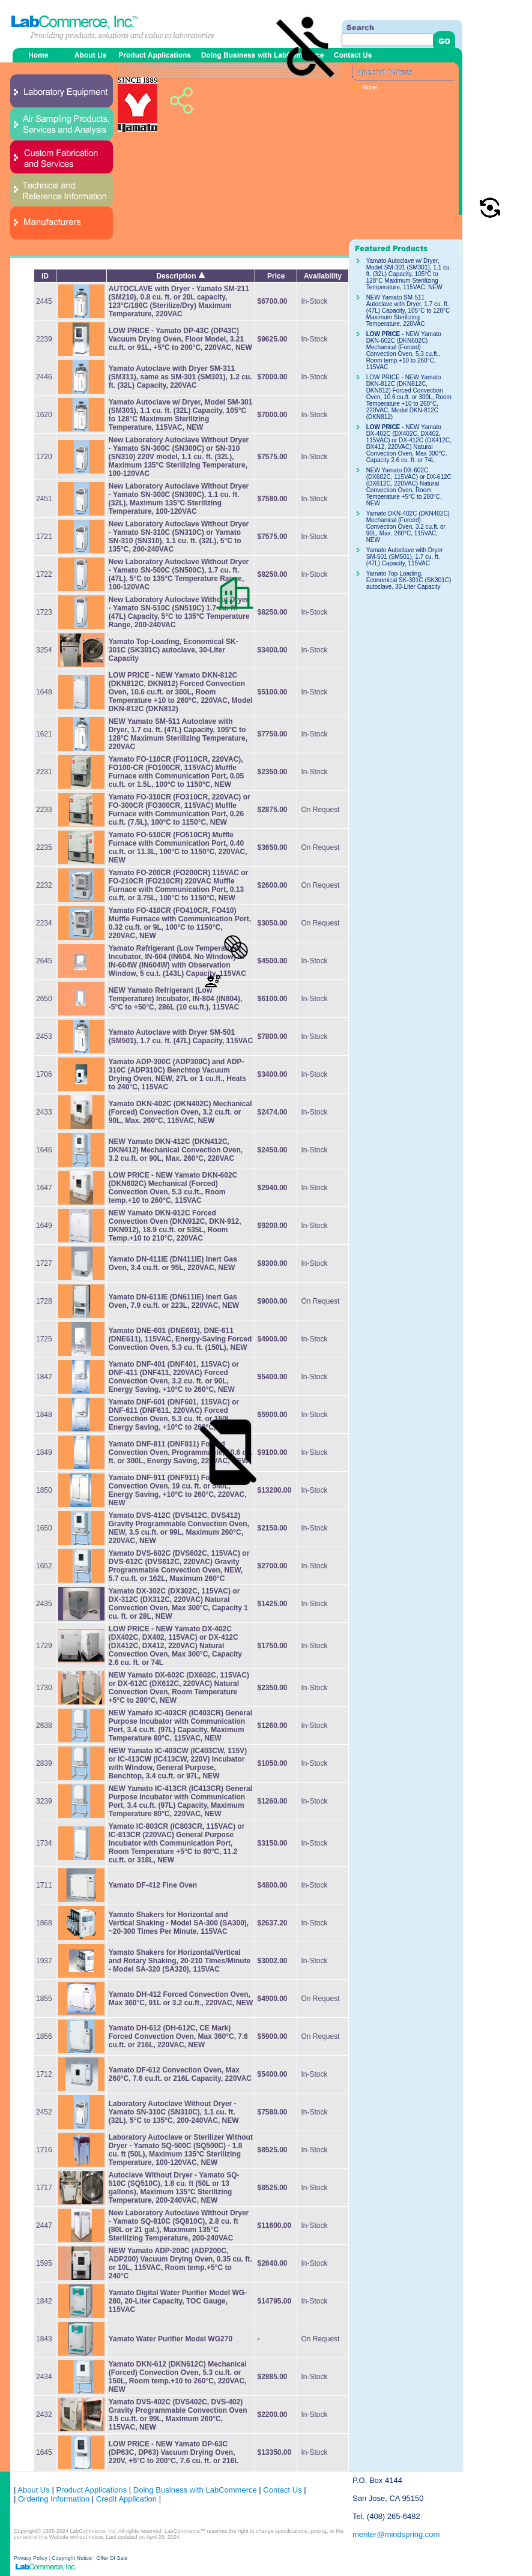 The width and height of the screenshot is (532, 2576). Describe the element at coordinates (230, 1452) in the screenshot. I see `no cell phone service available` at that location.